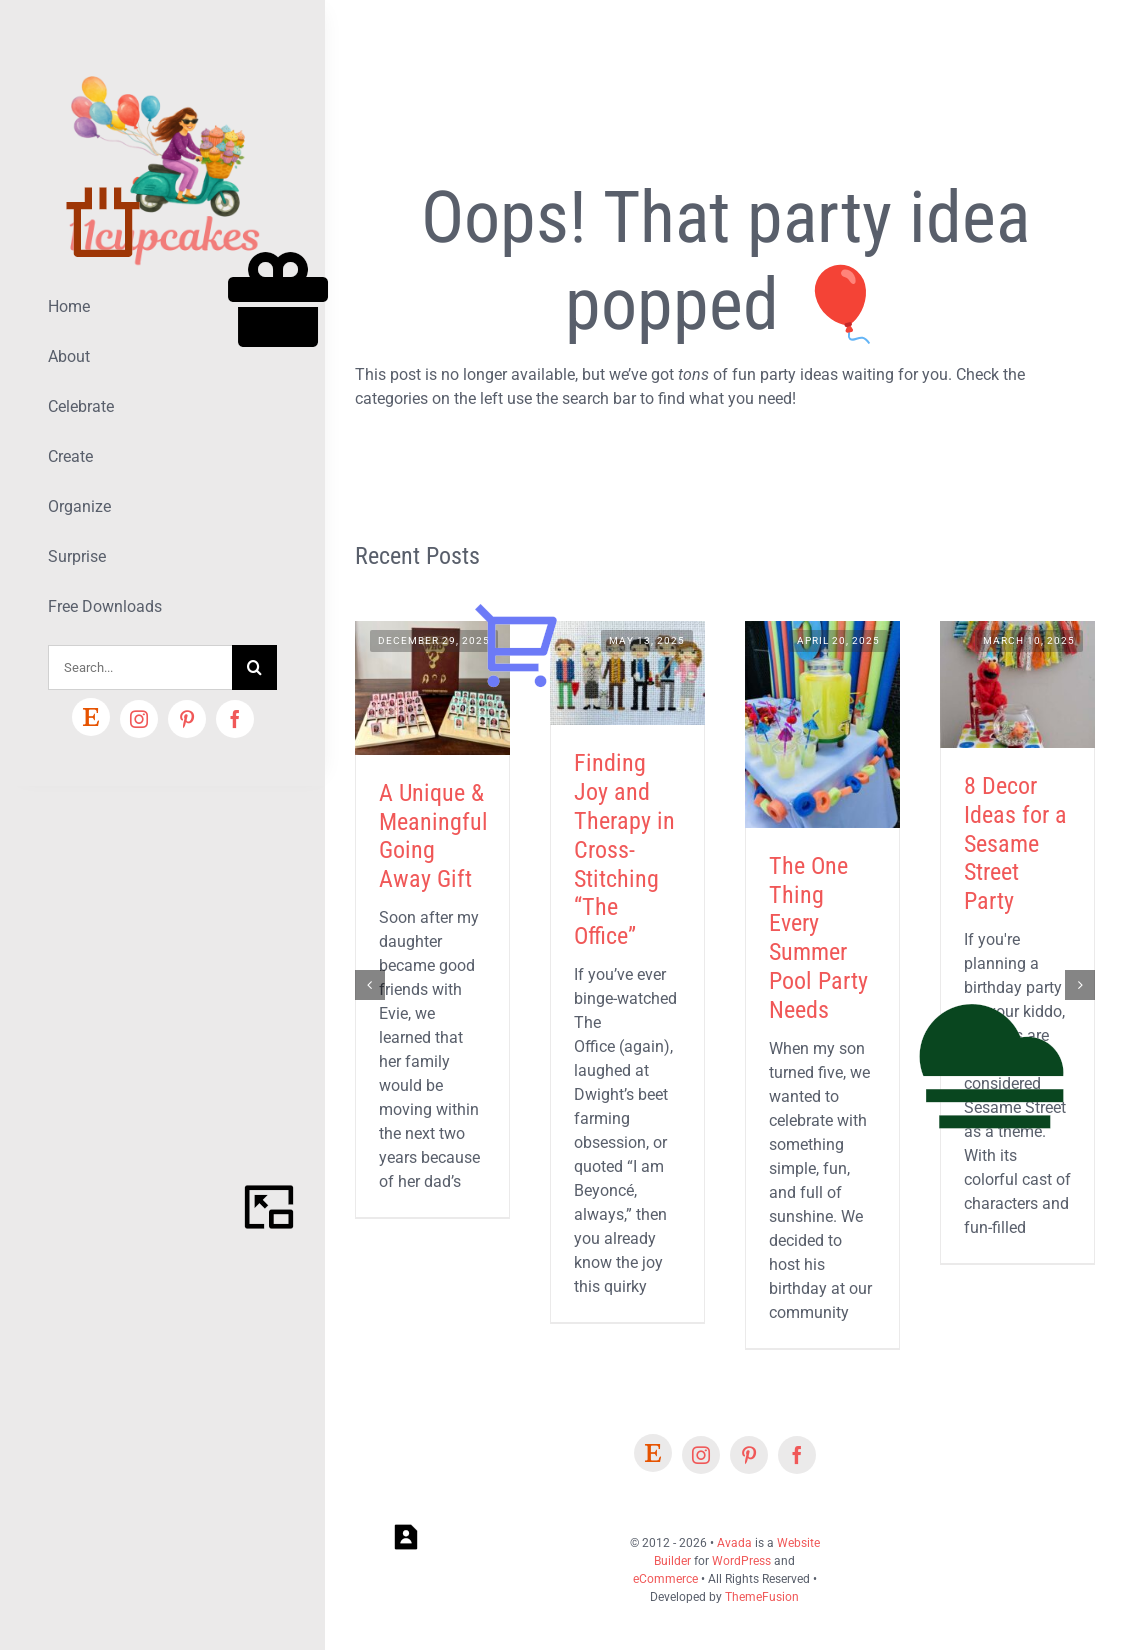  Describe the element at coordinates (278, 302) in the screenshot. I see `view gifts or rewards` at that location.